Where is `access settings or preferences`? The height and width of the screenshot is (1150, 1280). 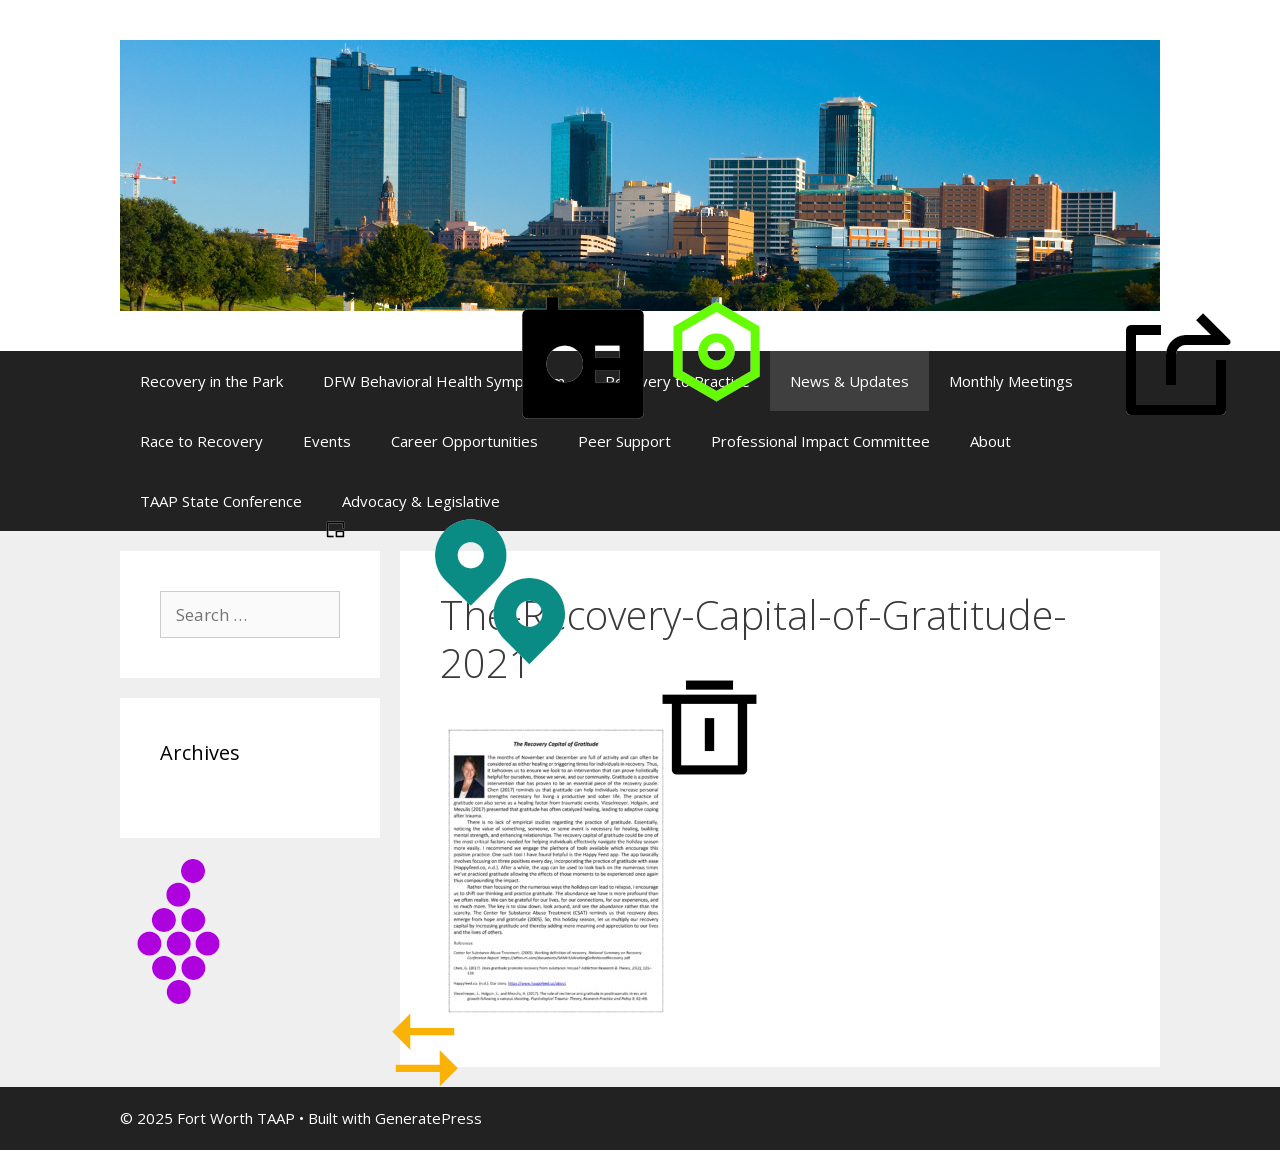 access settings or preferences is located at coordinates (716, 351).